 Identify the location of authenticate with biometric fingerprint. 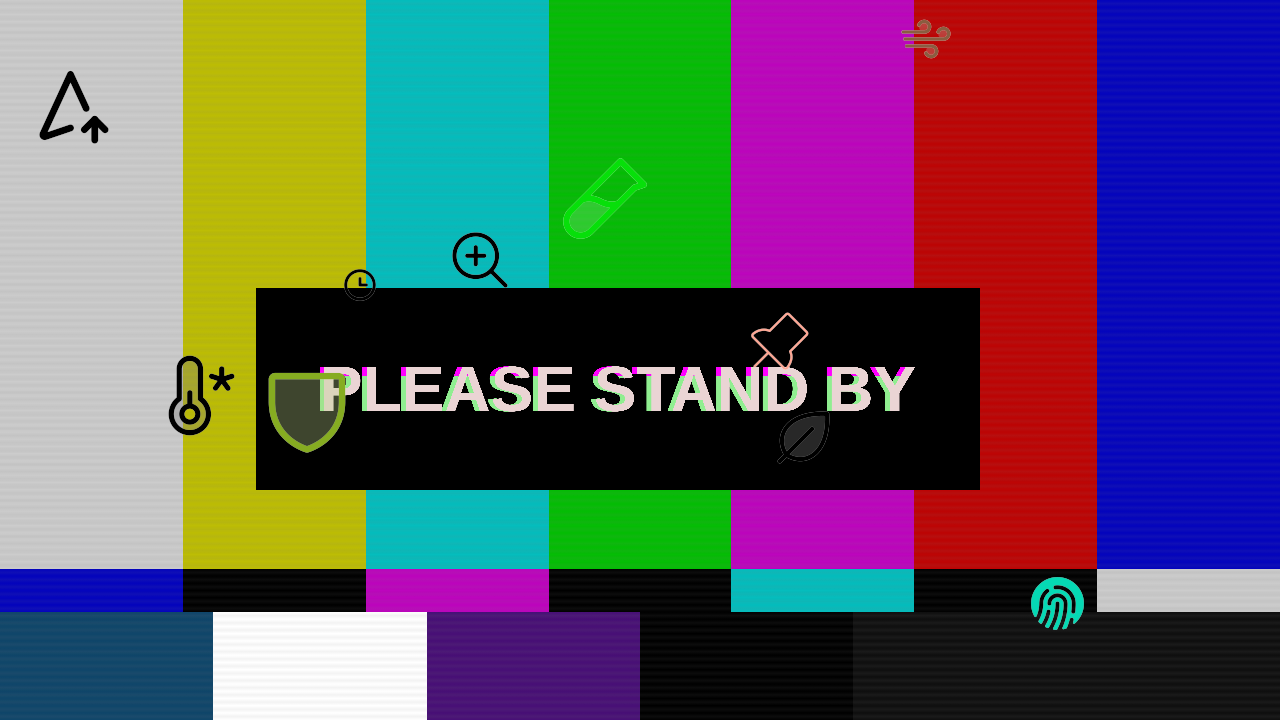
(1057, 603).